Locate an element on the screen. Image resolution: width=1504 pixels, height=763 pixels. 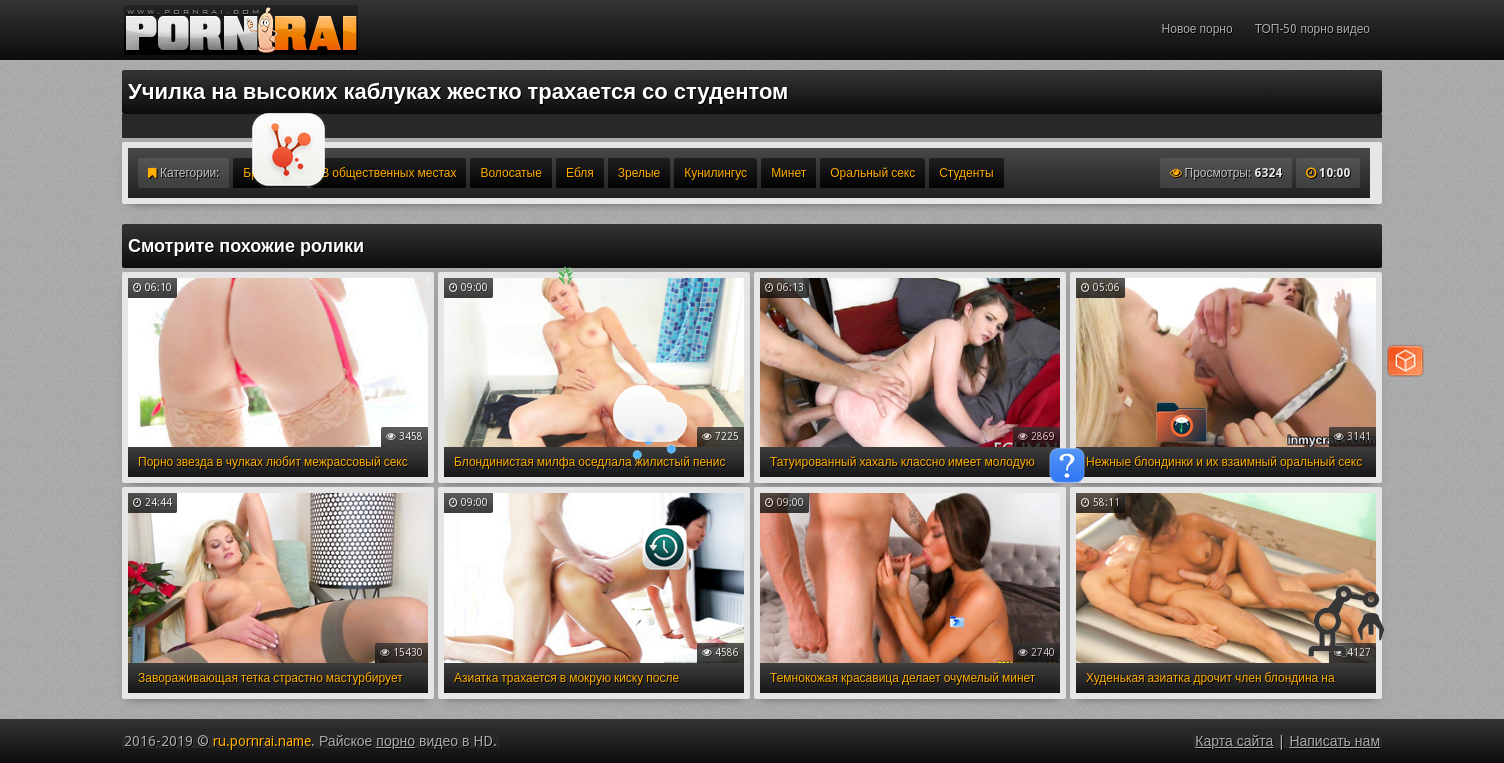
open android 14 system folder is located at coordinates (1181, 423).